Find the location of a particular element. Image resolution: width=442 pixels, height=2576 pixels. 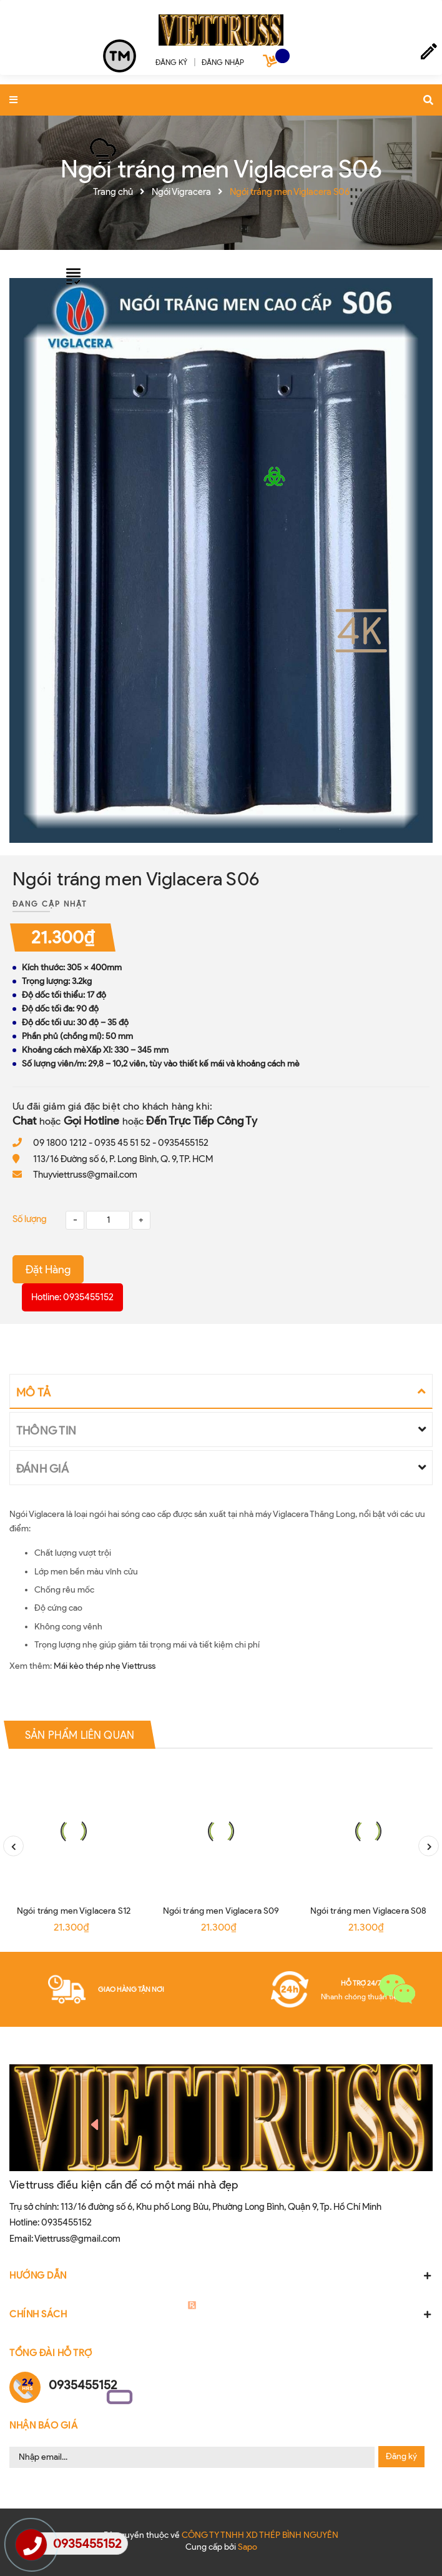

open WeChat messaging app is located at coordinates (397, 1989).